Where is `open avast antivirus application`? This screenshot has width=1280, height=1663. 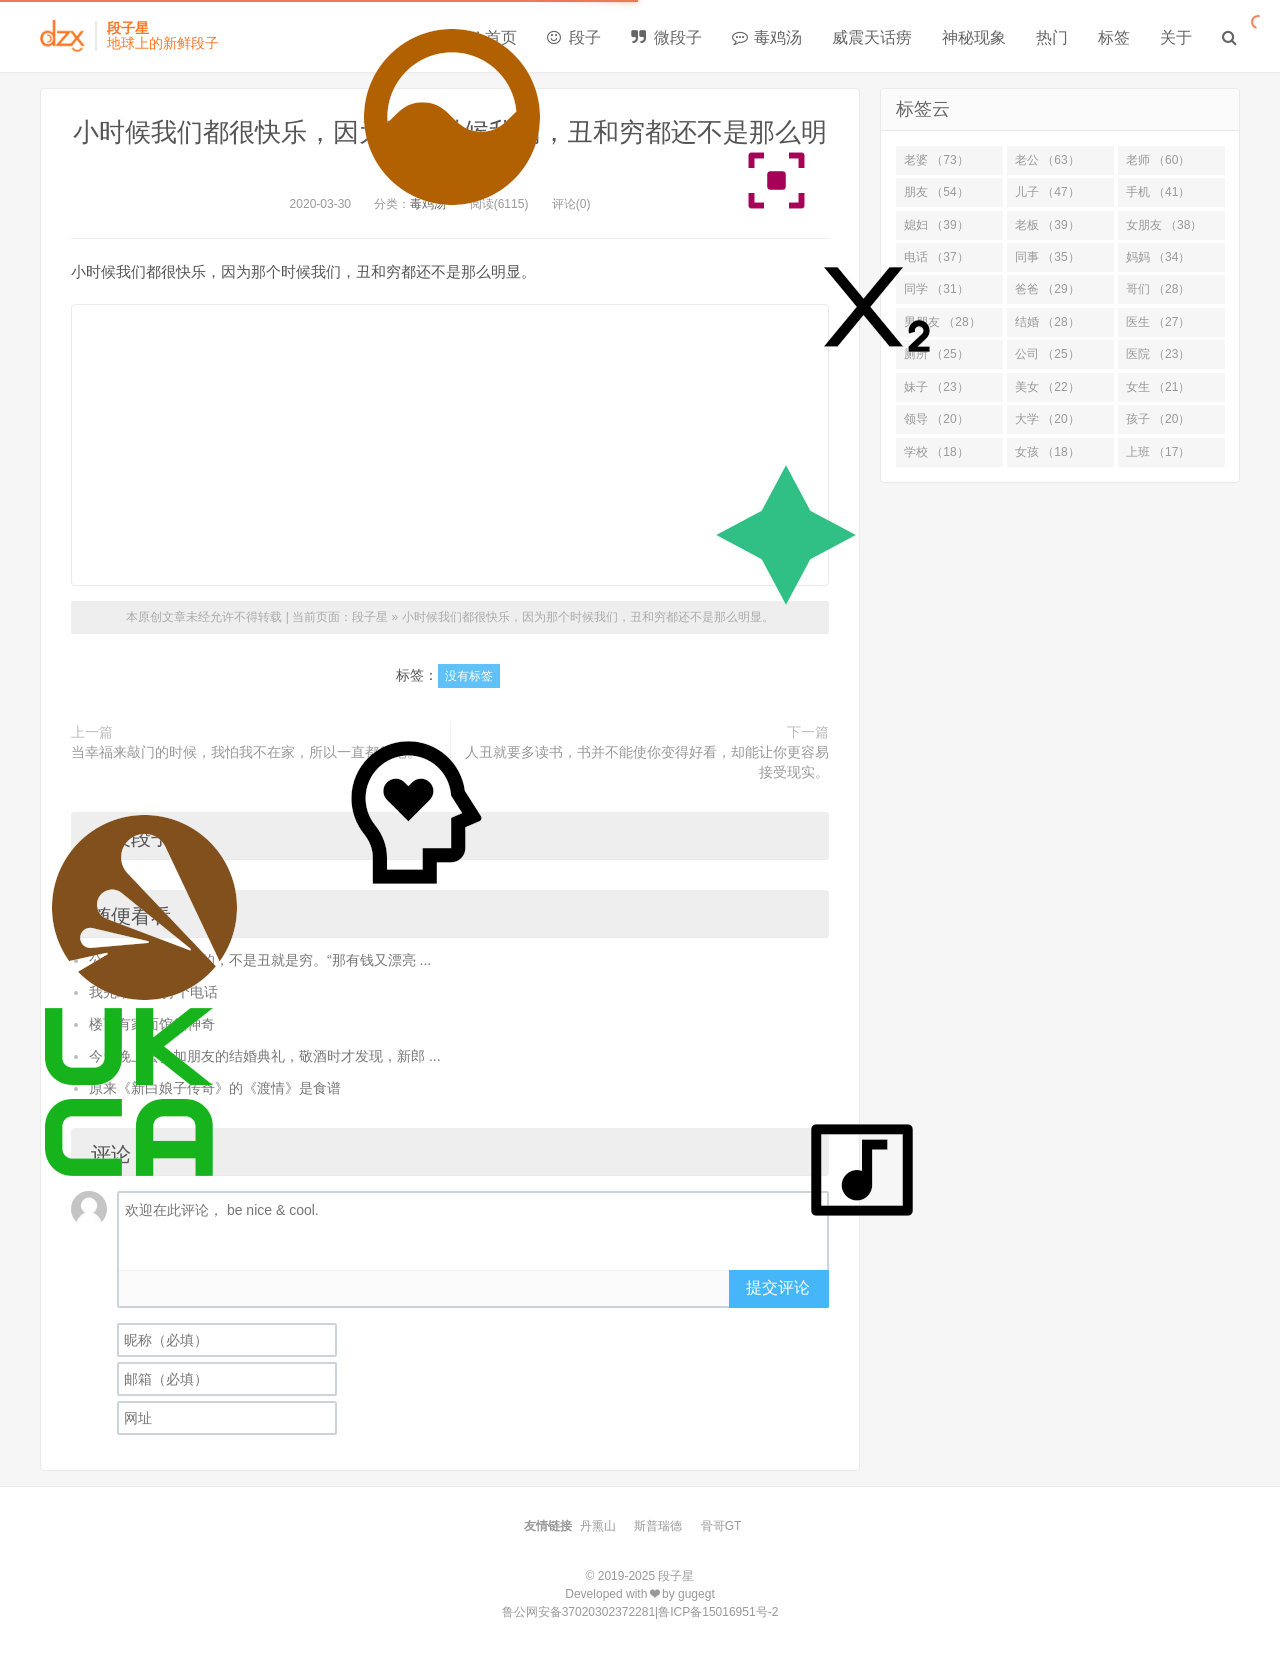 open avast antivirus application is located at coordinates (144, 907).